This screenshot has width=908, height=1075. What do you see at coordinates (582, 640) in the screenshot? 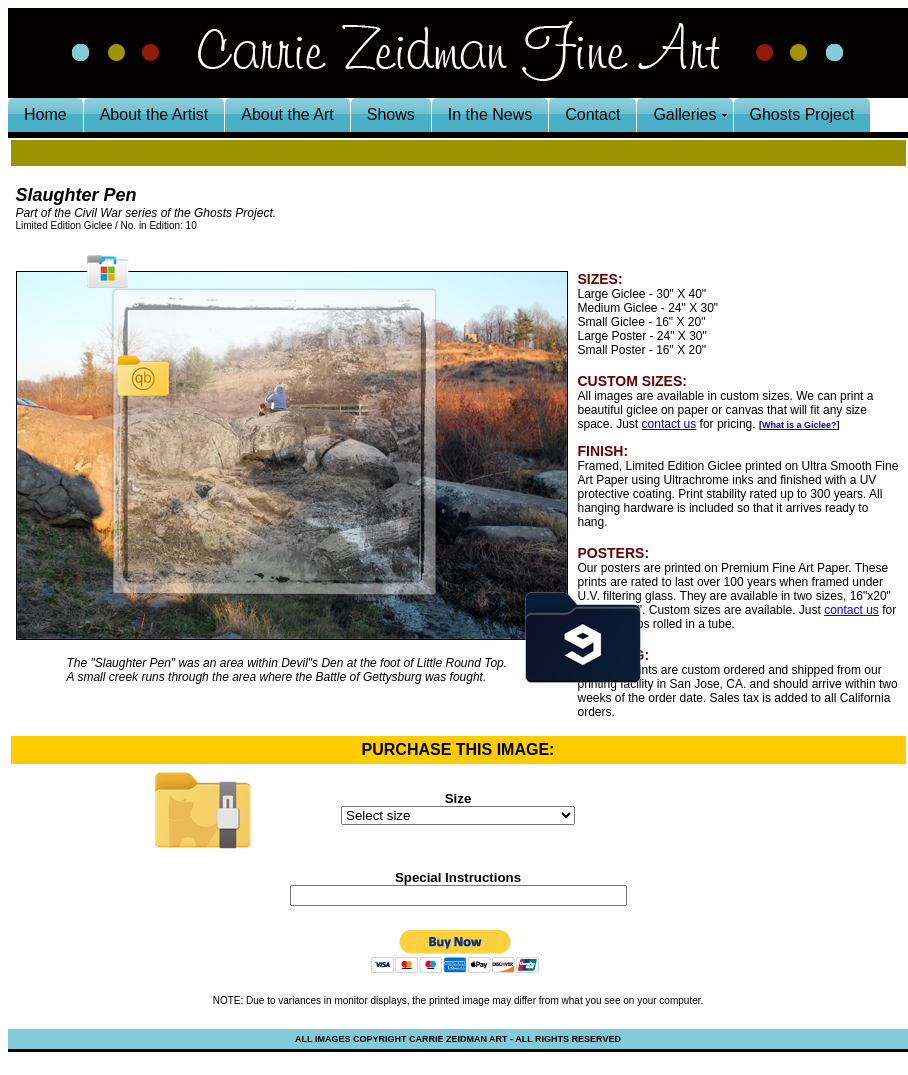
I see `open 9GAG downloads folder` at bounding box center [582, 640].